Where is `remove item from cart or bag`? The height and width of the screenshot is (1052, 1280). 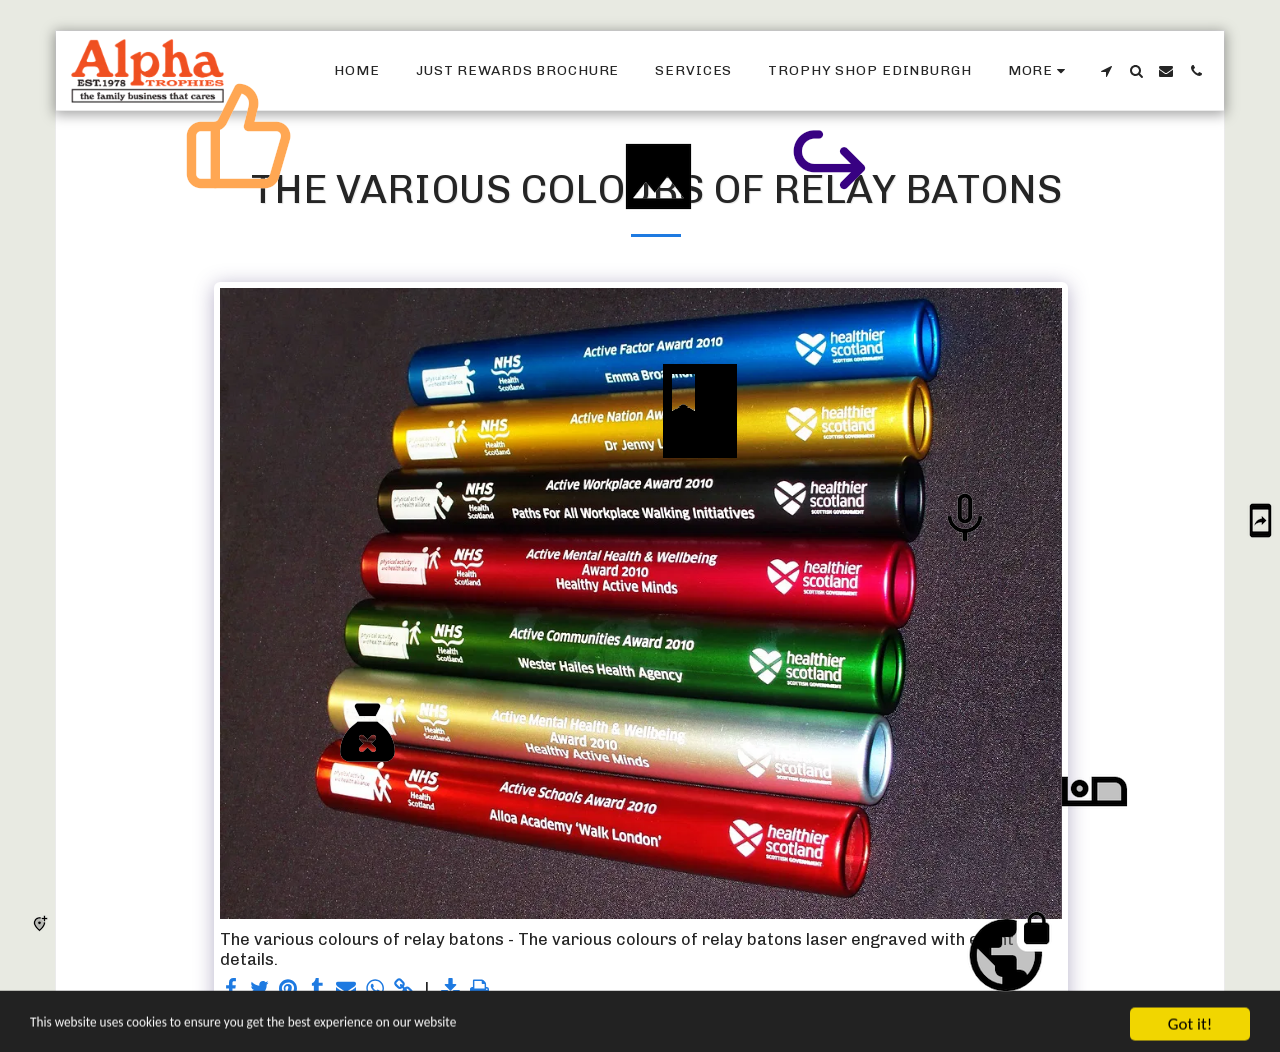
remove item from cart or bag is located at coordinates (367, 732).